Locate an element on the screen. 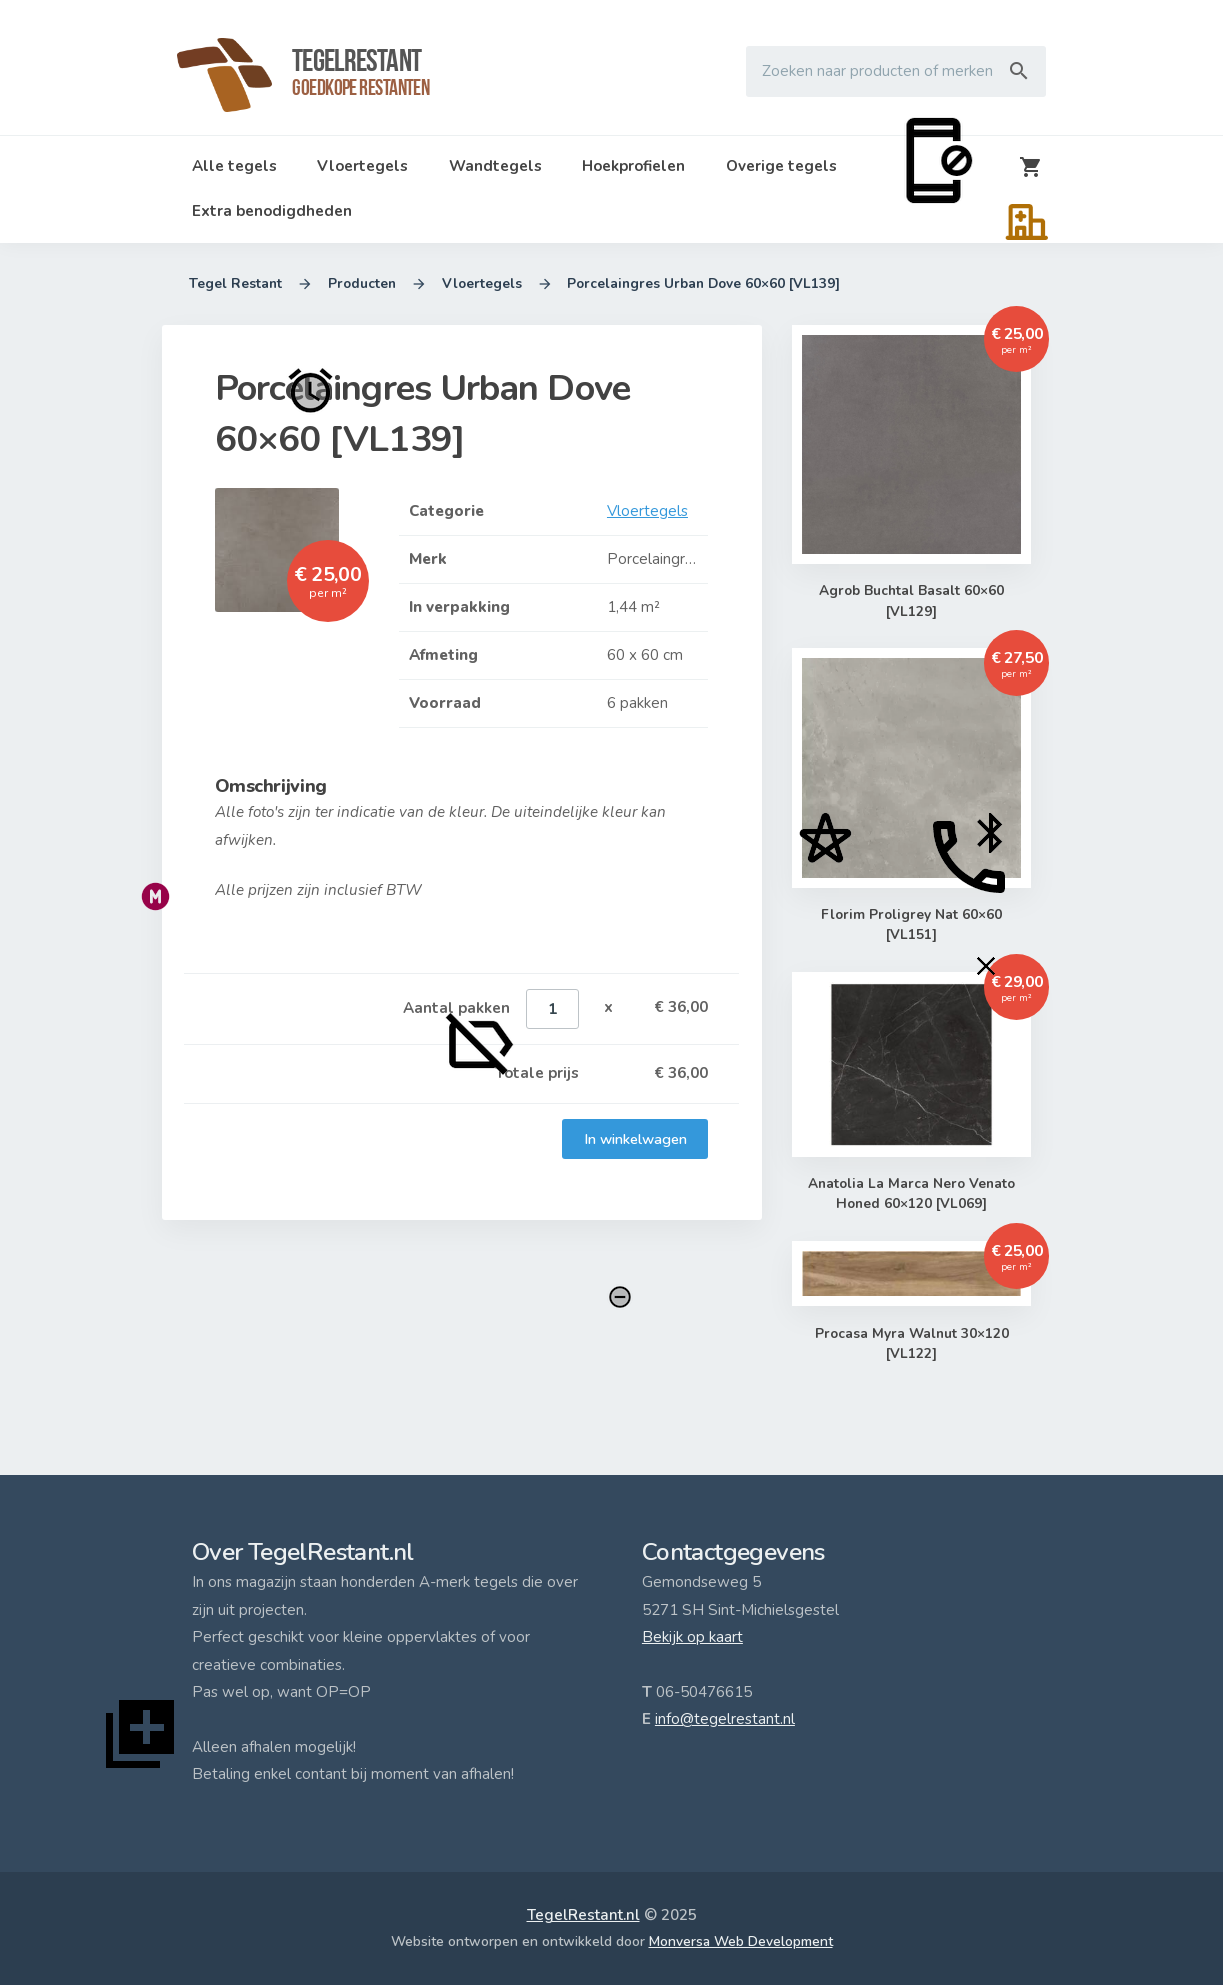 This screenshot has width=1223, height=1985. close a dialog or modal is located at coordinates (986, 966).